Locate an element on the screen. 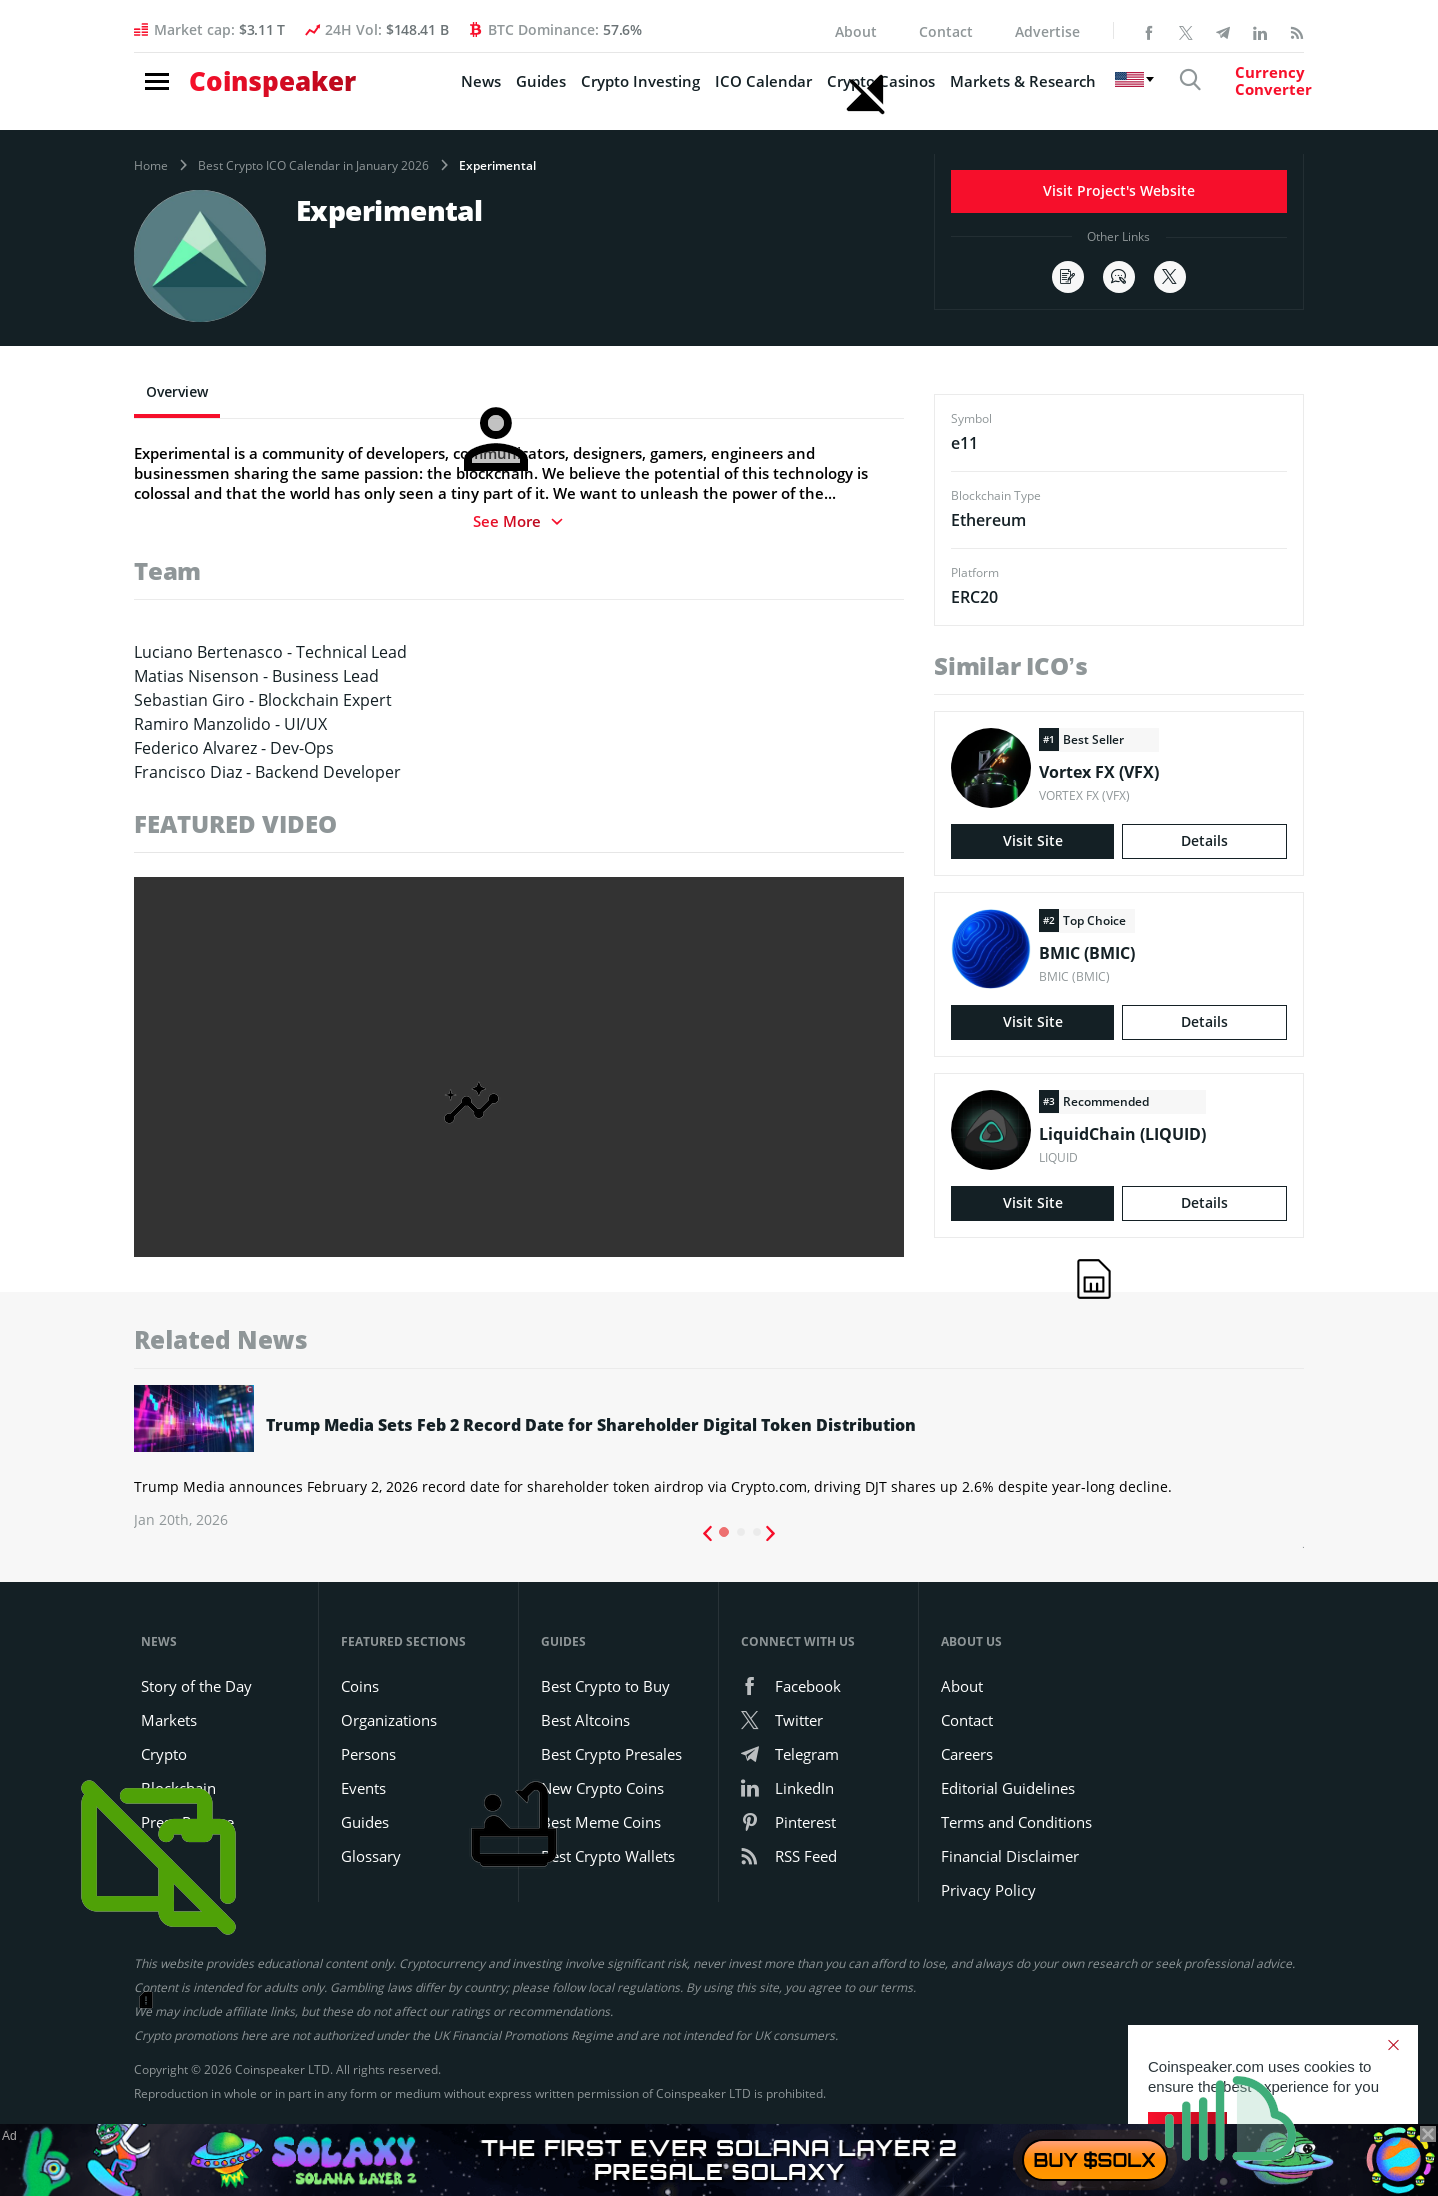  devices are disconnected or unavailable is located at coordinates (158, 1857).